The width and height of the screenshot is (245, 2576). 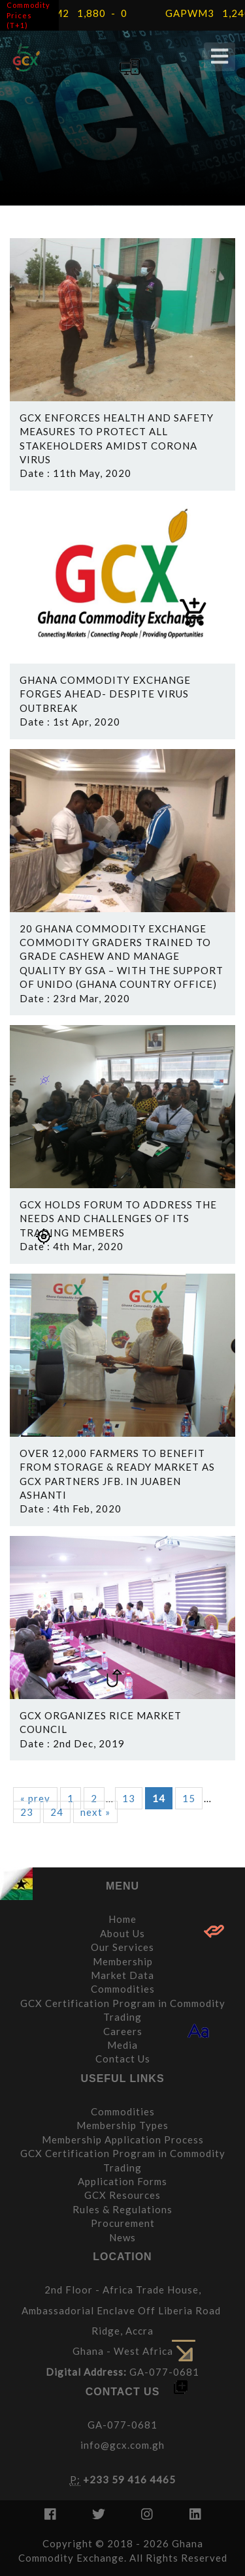 I want to click on open link in new tab or window, so click(x=122, y=1116).